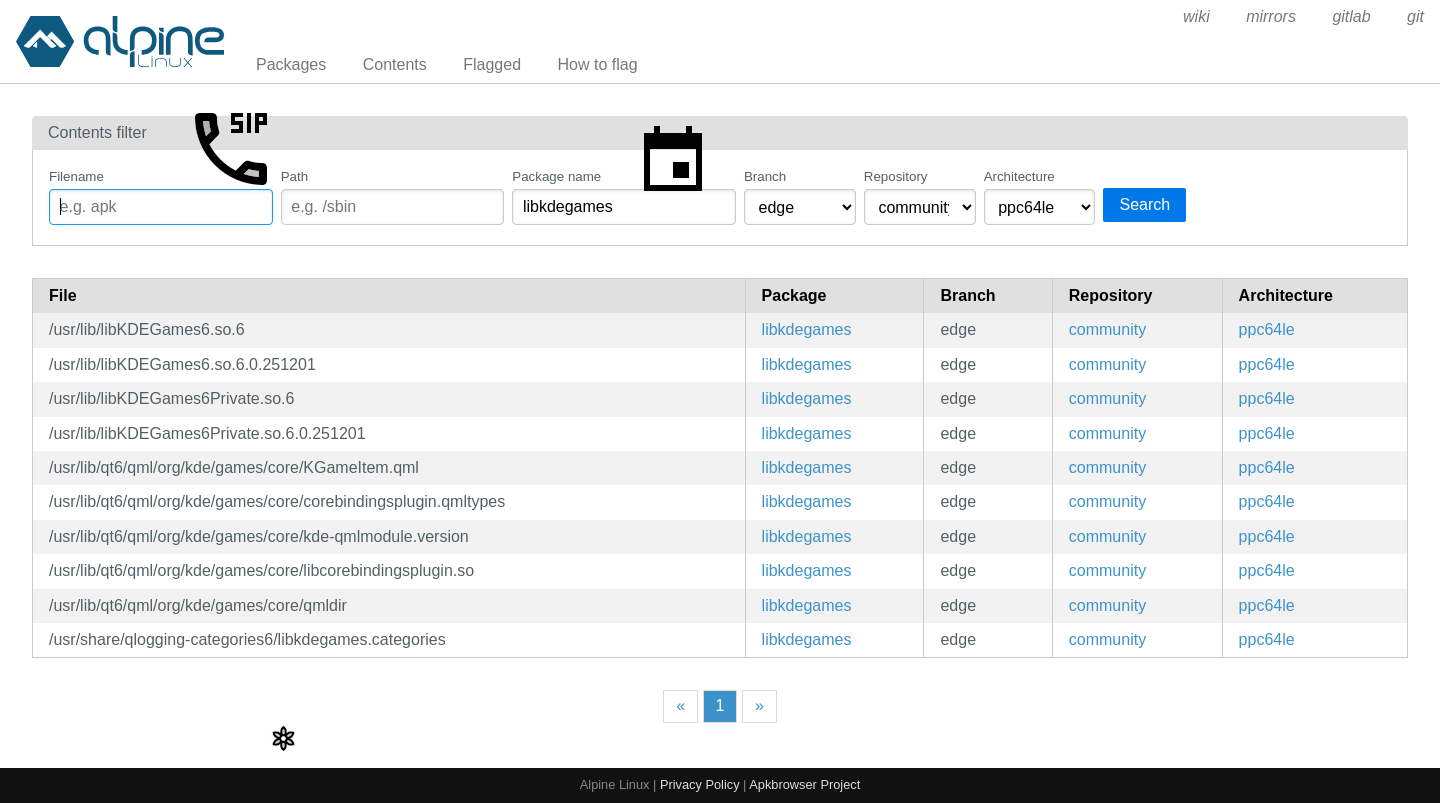 This screenshot has height=803, width=1440. Describe the element at coordinates (231, 149) in the screenshot. I see `make a SIP (internet-based) phone call` at that location.